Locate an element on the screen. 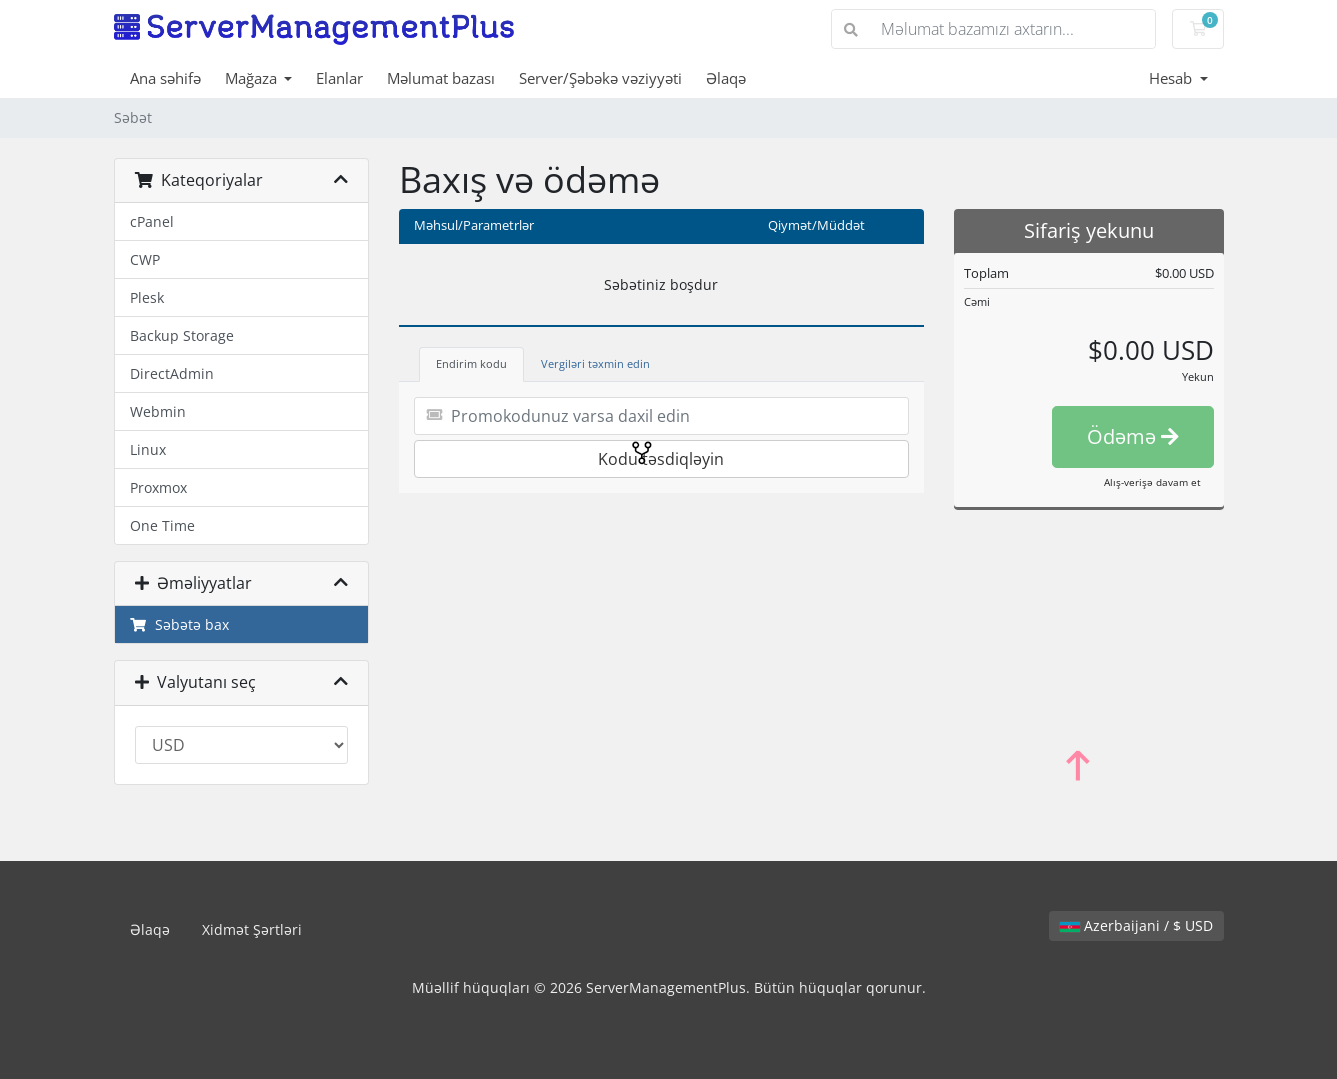 This screenshot has width=1337, height=1079. fork a repository is located at coordinates (641, 452).